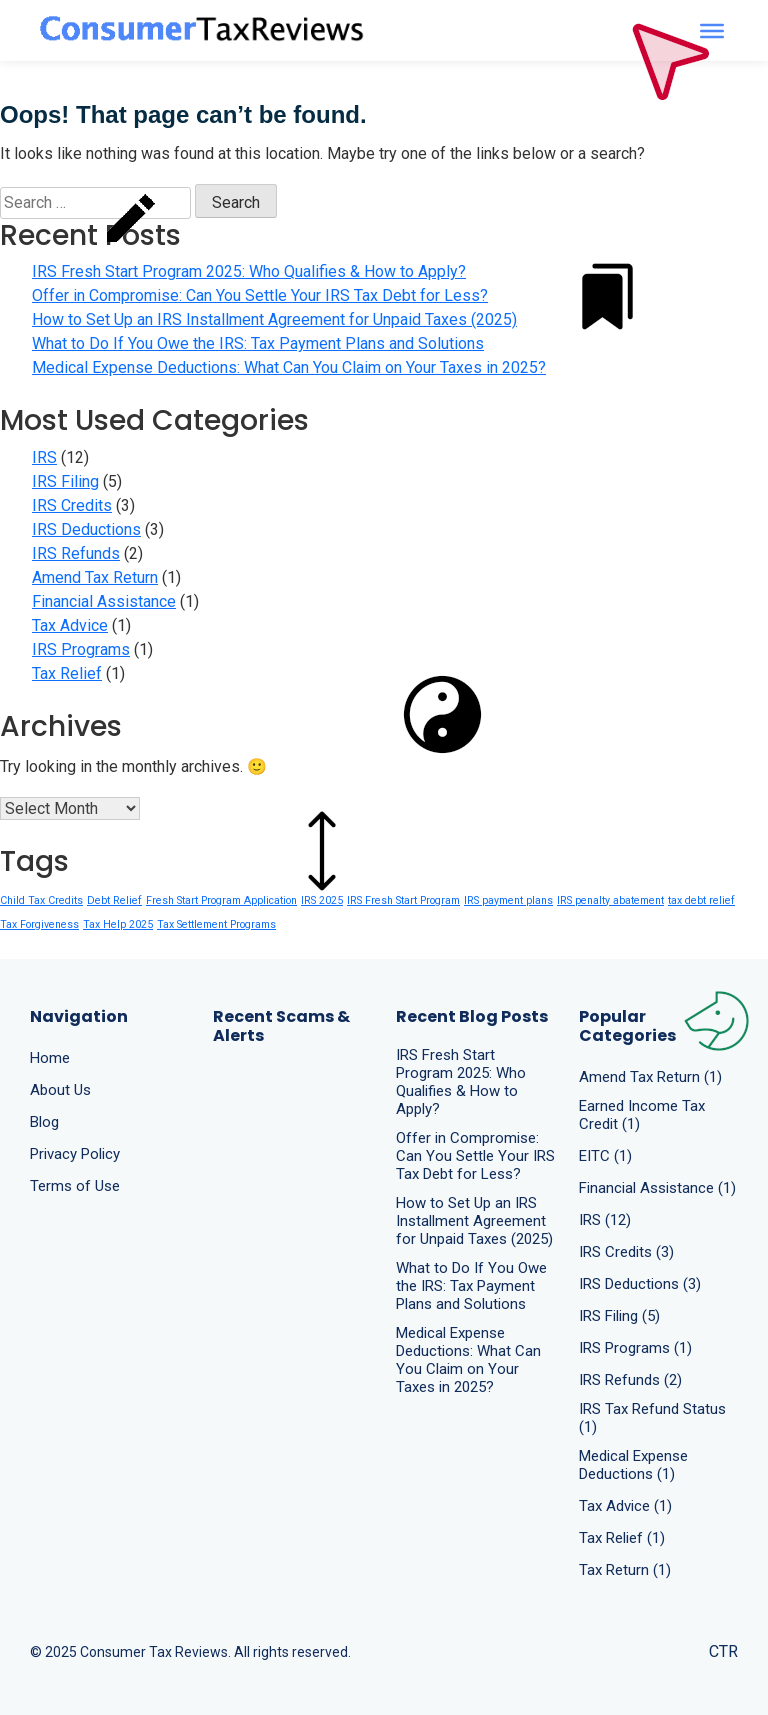 Image resolution: width=768 pixels, height=1715 pixels. I want to click on view your saved bookmarks, so click(607, 296).